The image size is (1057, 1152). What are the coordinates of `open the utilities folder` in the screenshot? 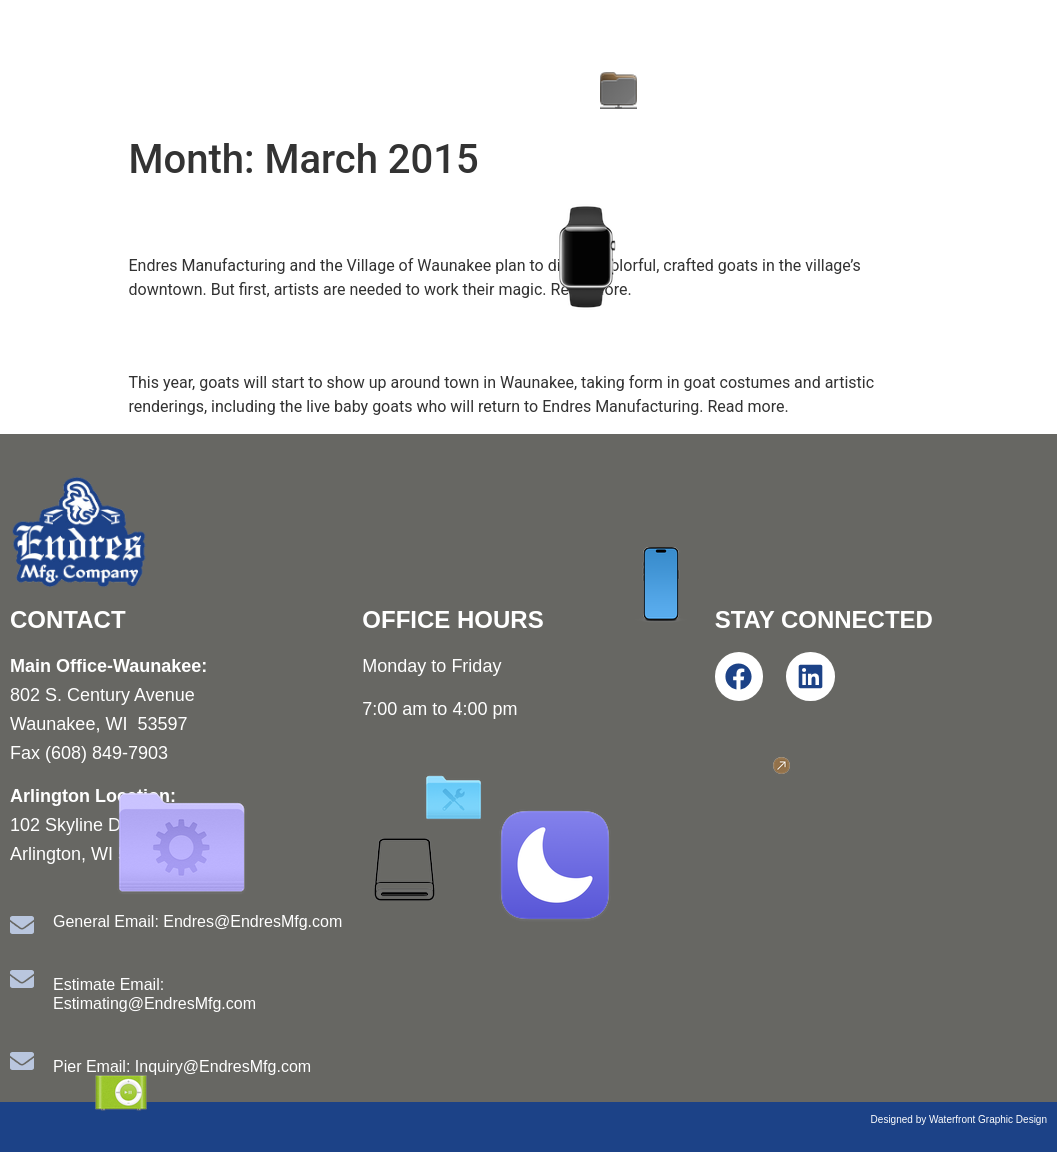 It's located at (453, 797).